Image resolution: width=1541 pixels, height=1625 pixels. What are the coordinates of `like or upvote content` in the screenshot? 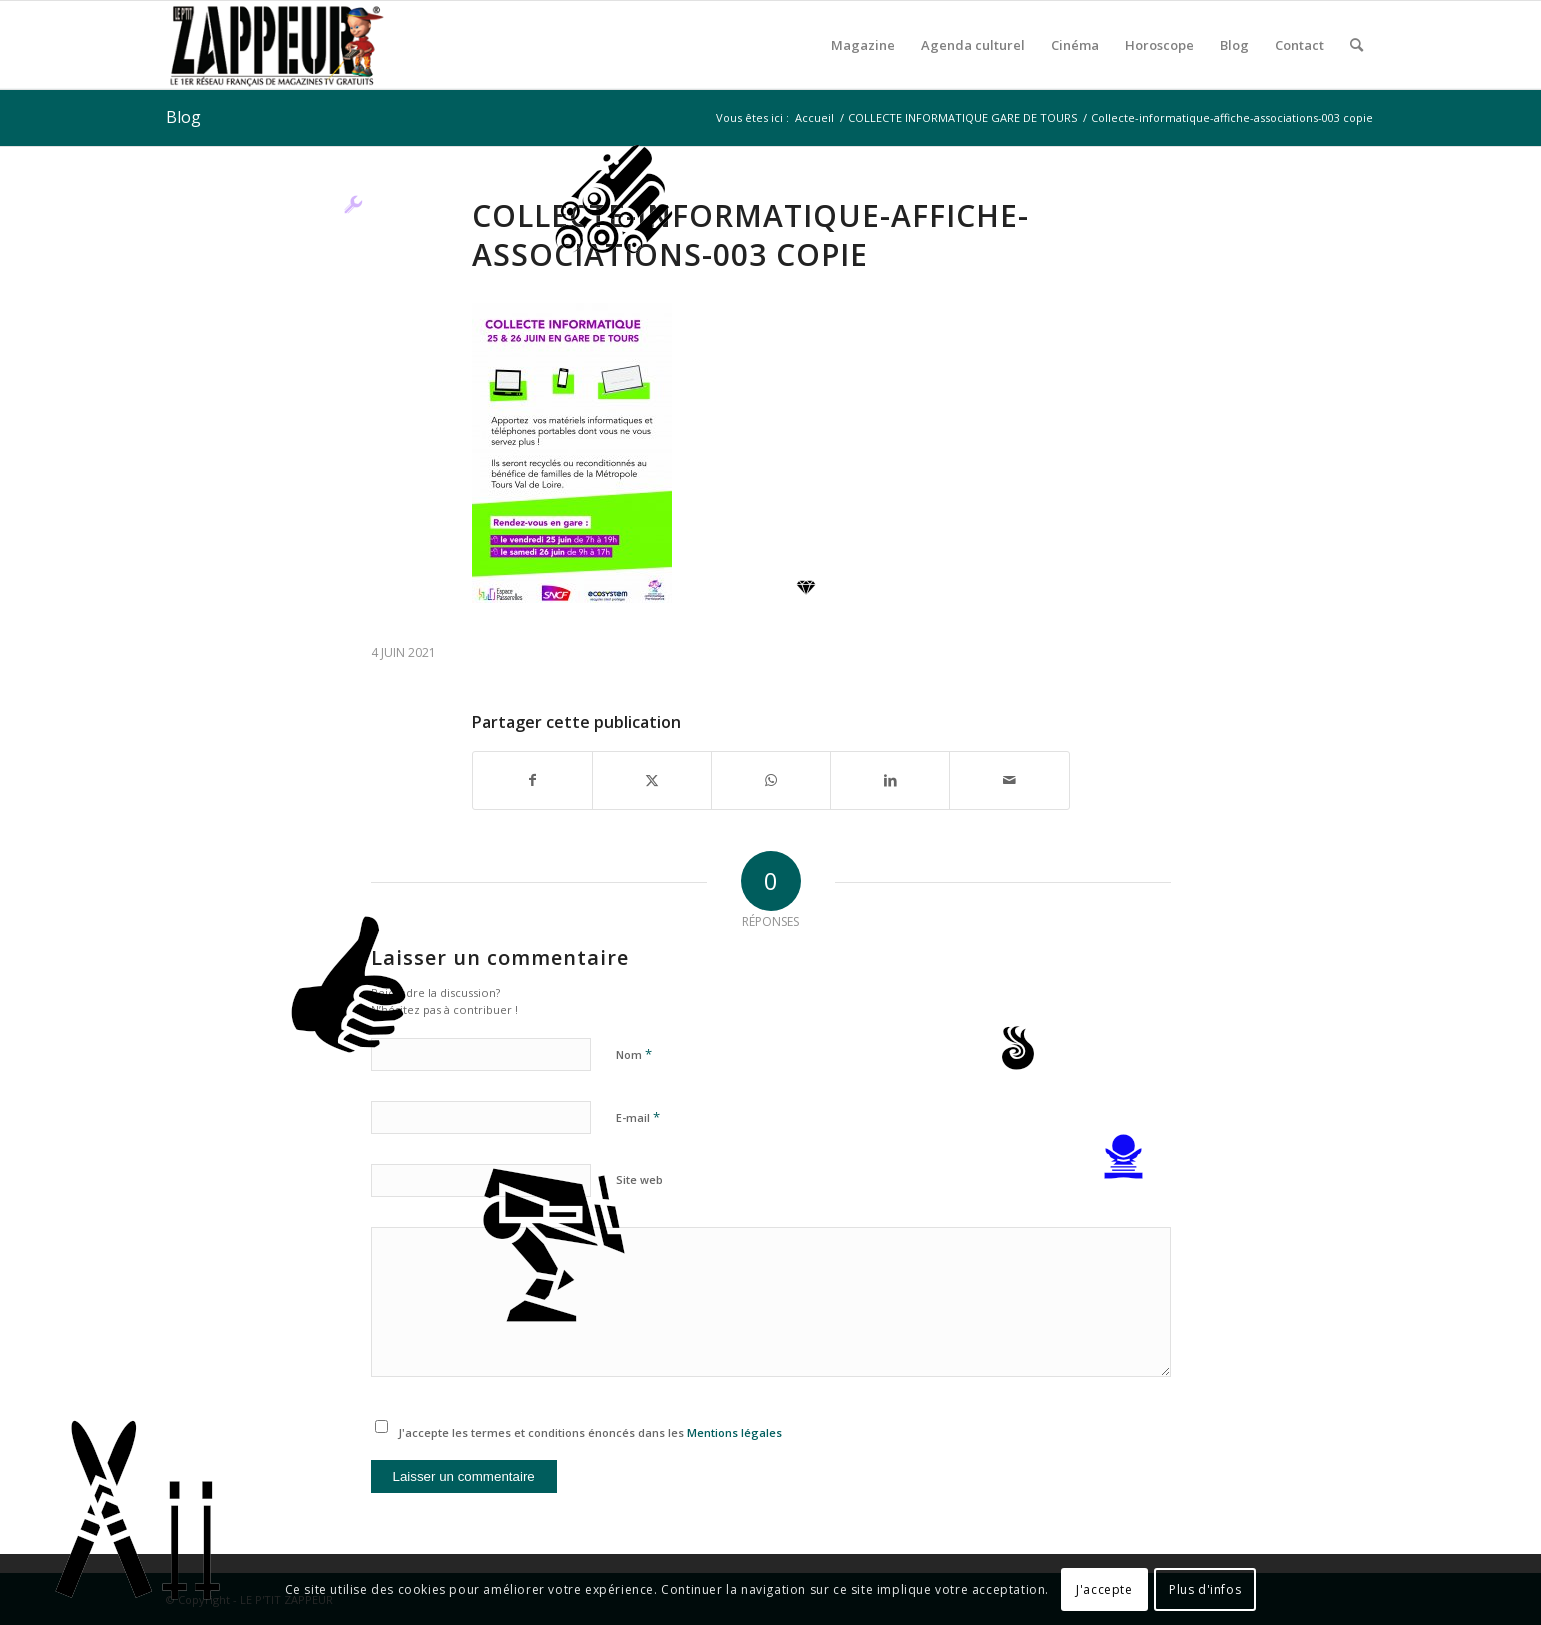 It's located at (351, 984).